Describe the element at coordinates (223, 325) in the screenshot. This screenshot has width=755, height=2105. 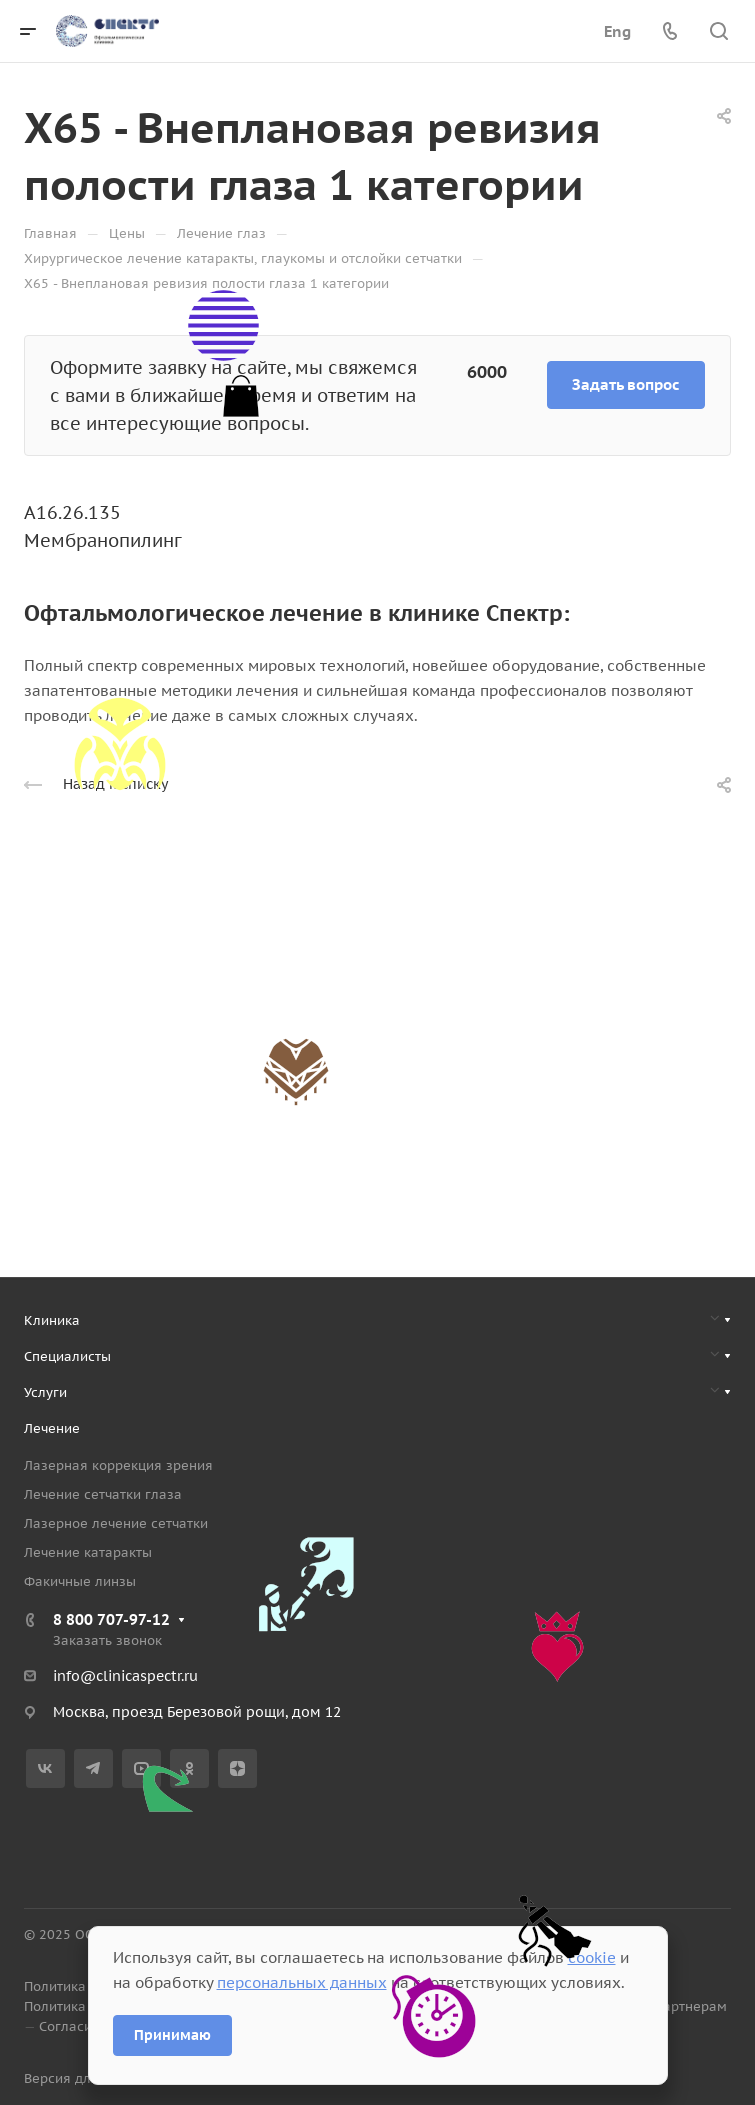
I see `represents a holographic or 3D display element` at that location.